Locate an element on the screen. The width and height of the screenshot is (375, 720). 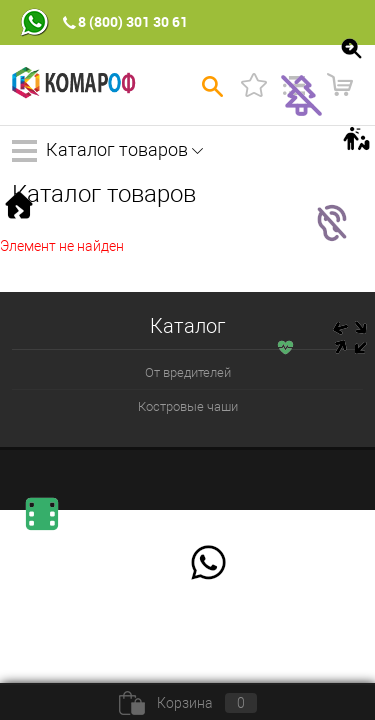
disable holiday or seasonal theme is located at coordinates (301, 95).